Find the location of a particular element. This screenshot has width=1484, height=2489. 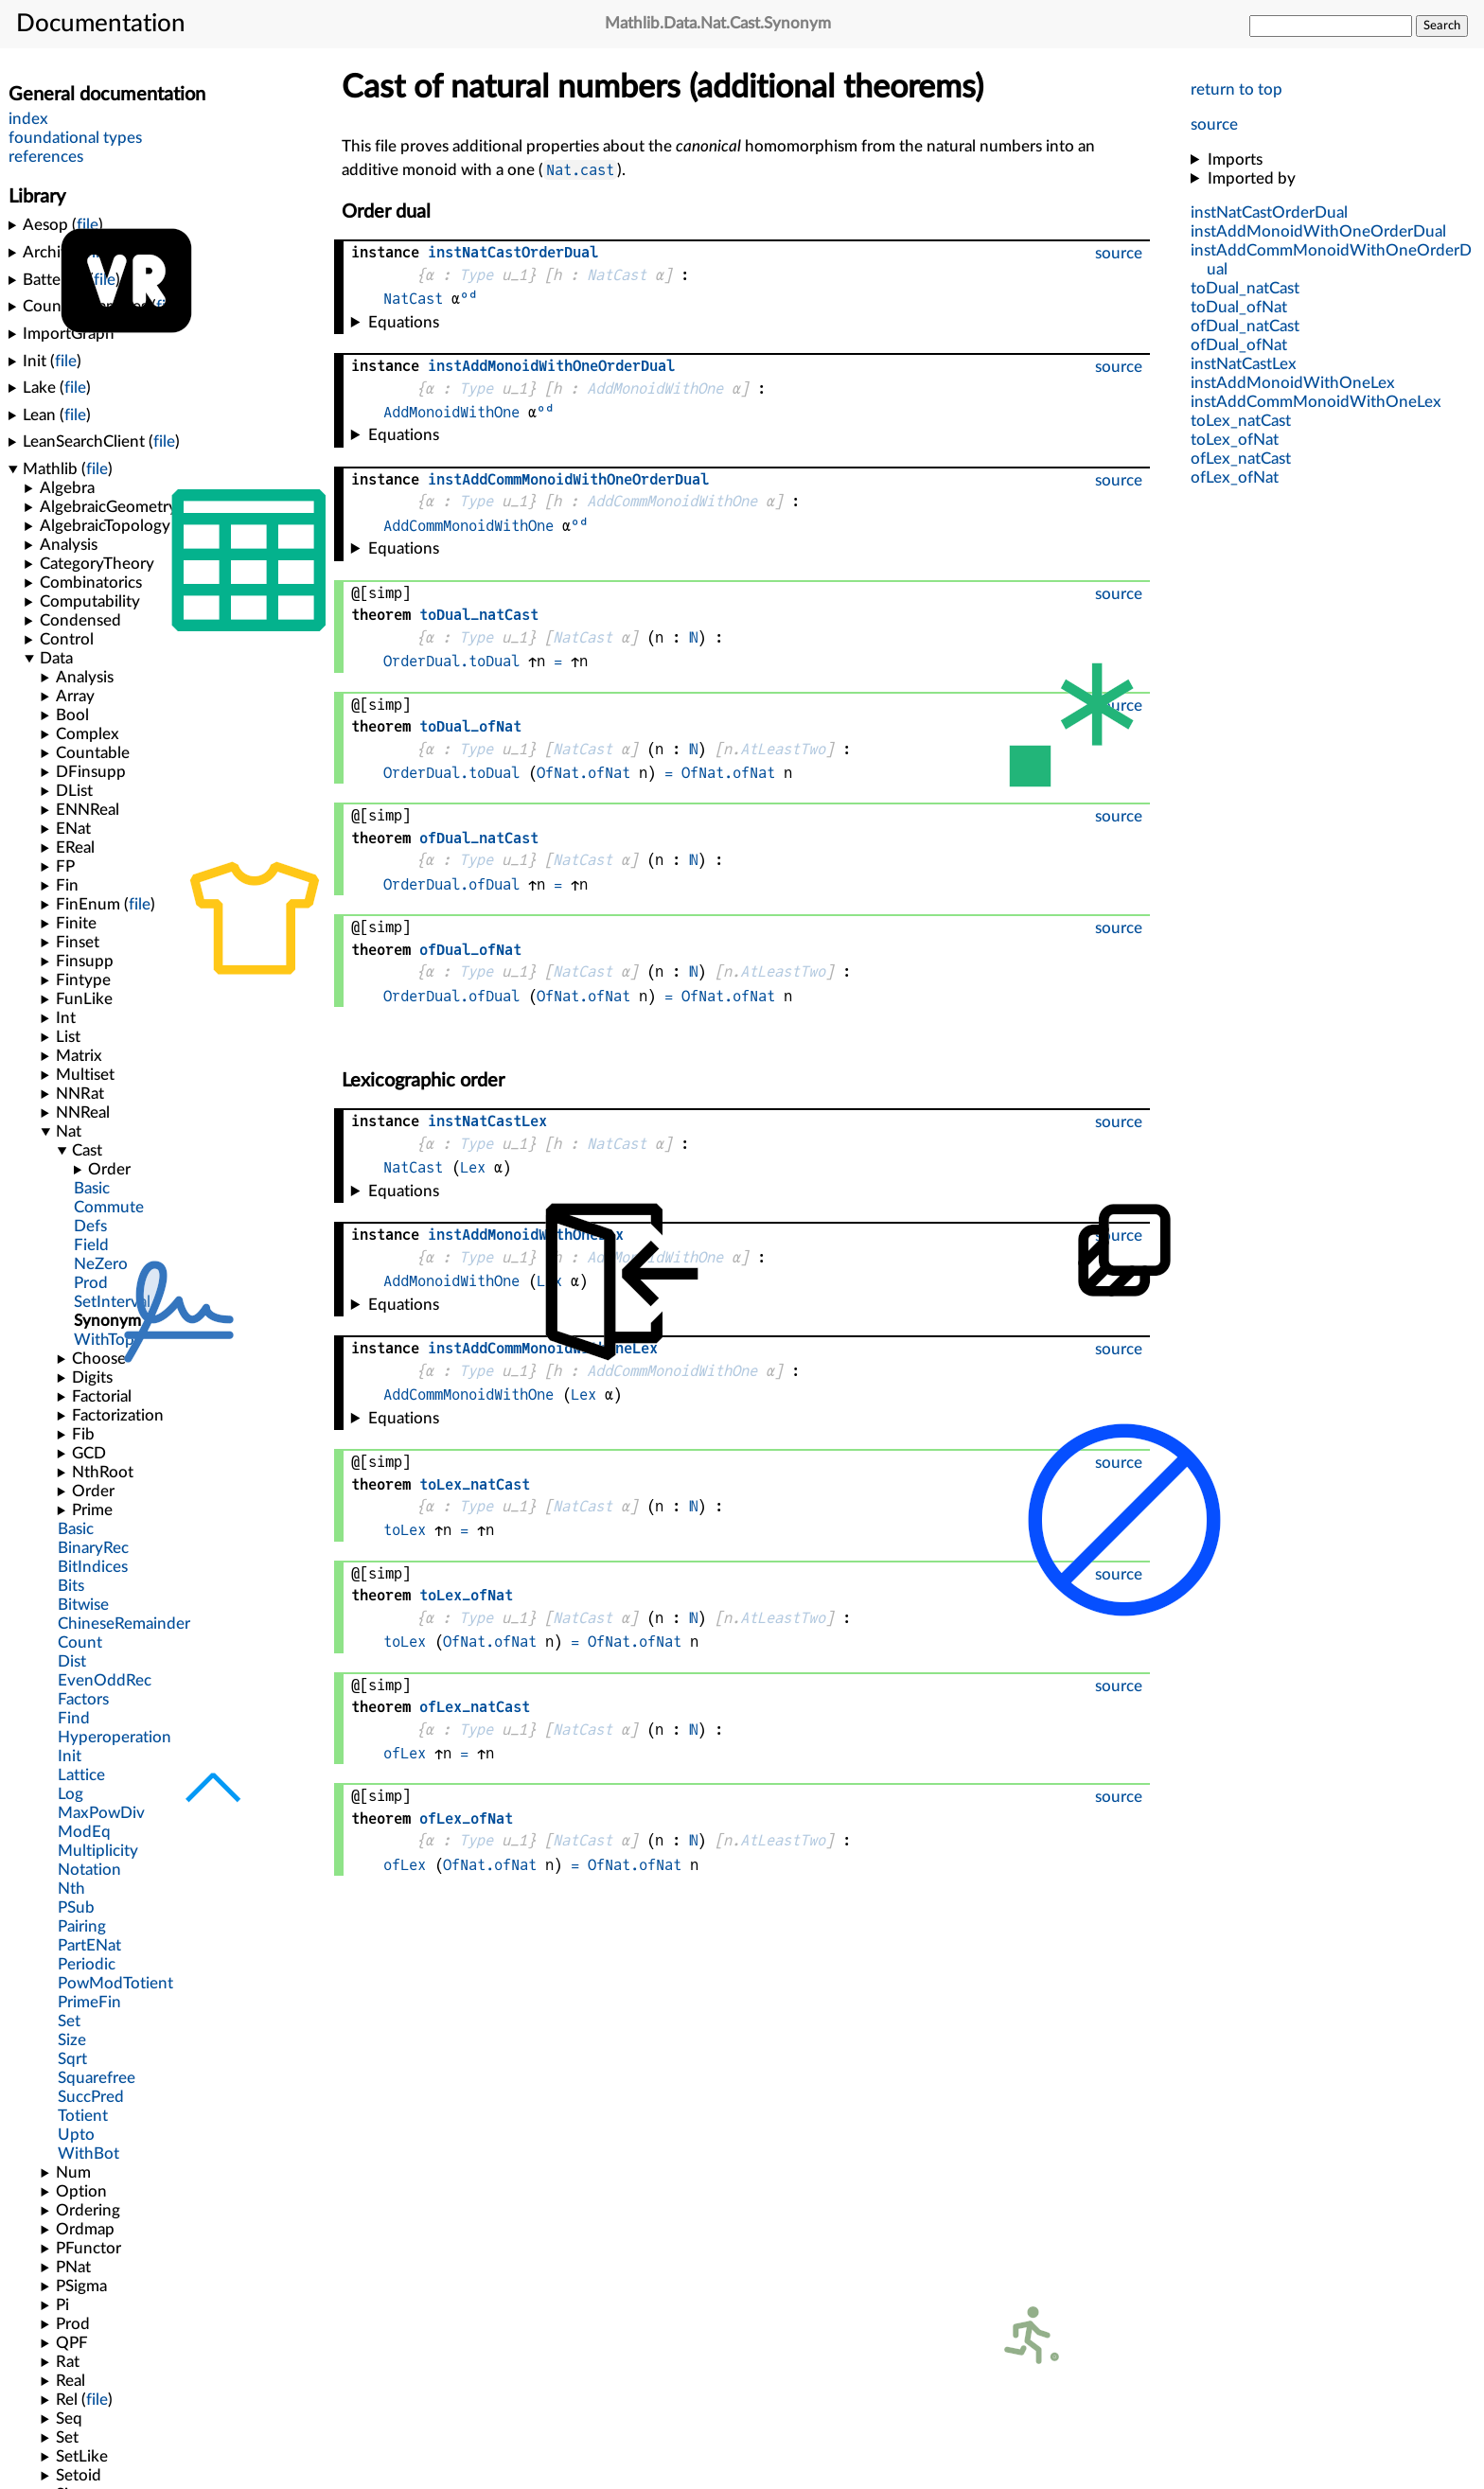

indicates a blocked or prohibited action is located at coordinates (1124, 1520).